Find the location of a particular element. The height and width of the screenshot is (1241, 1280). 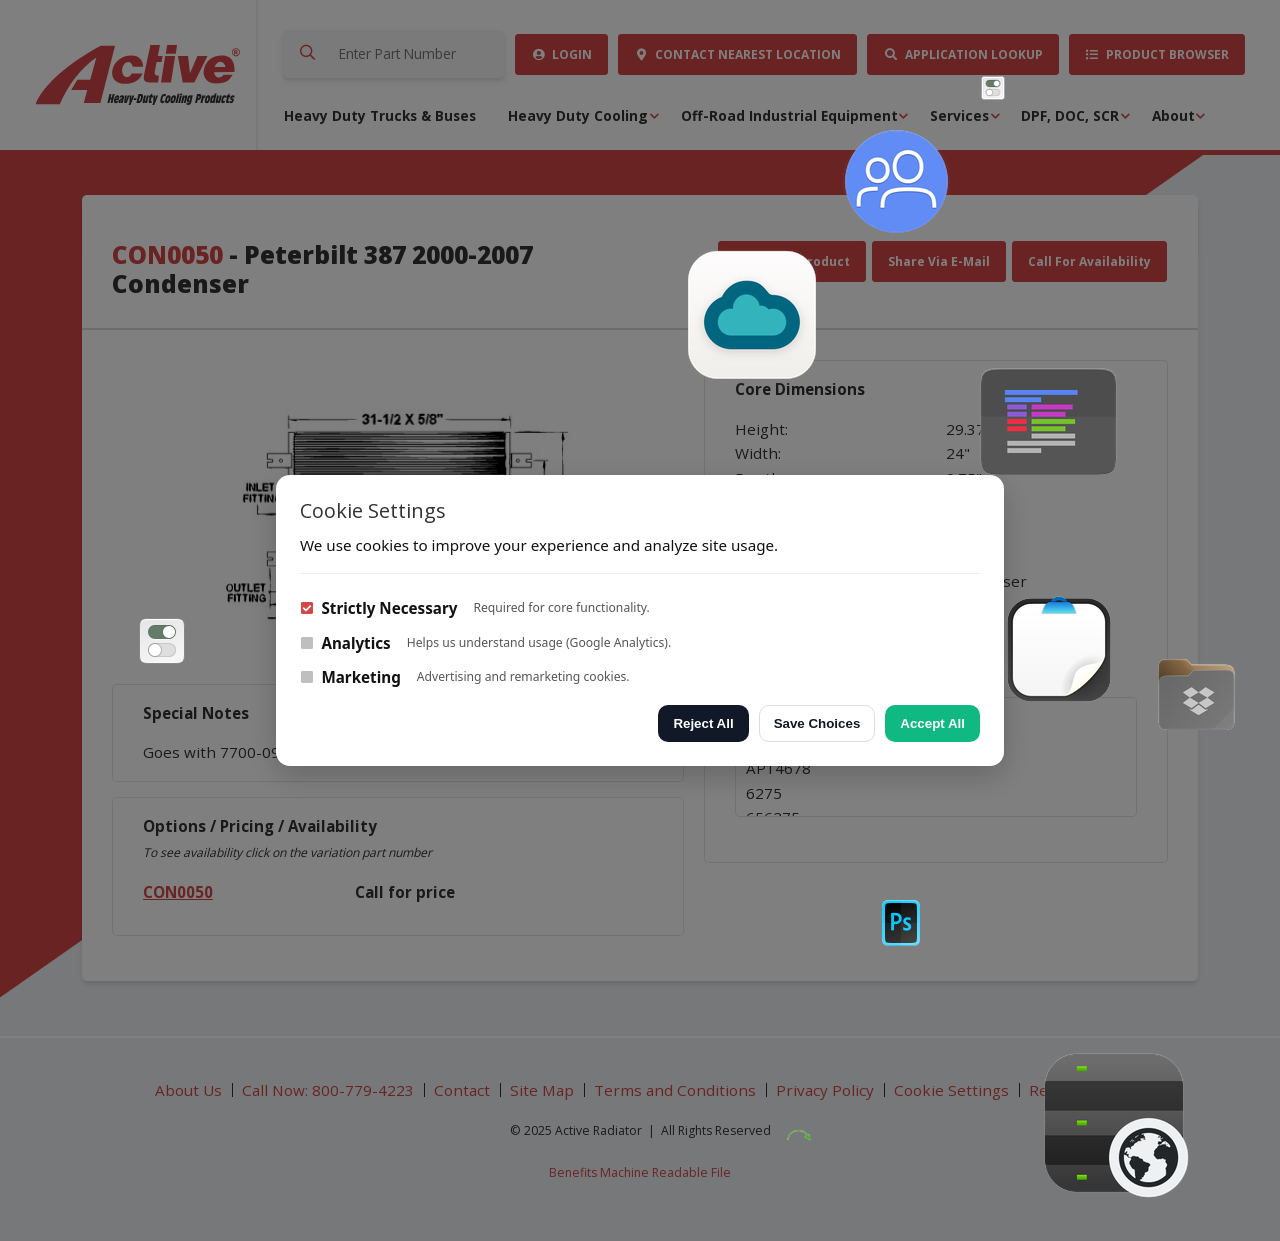

redo the last undone action is located at coordinates (799, 1135).